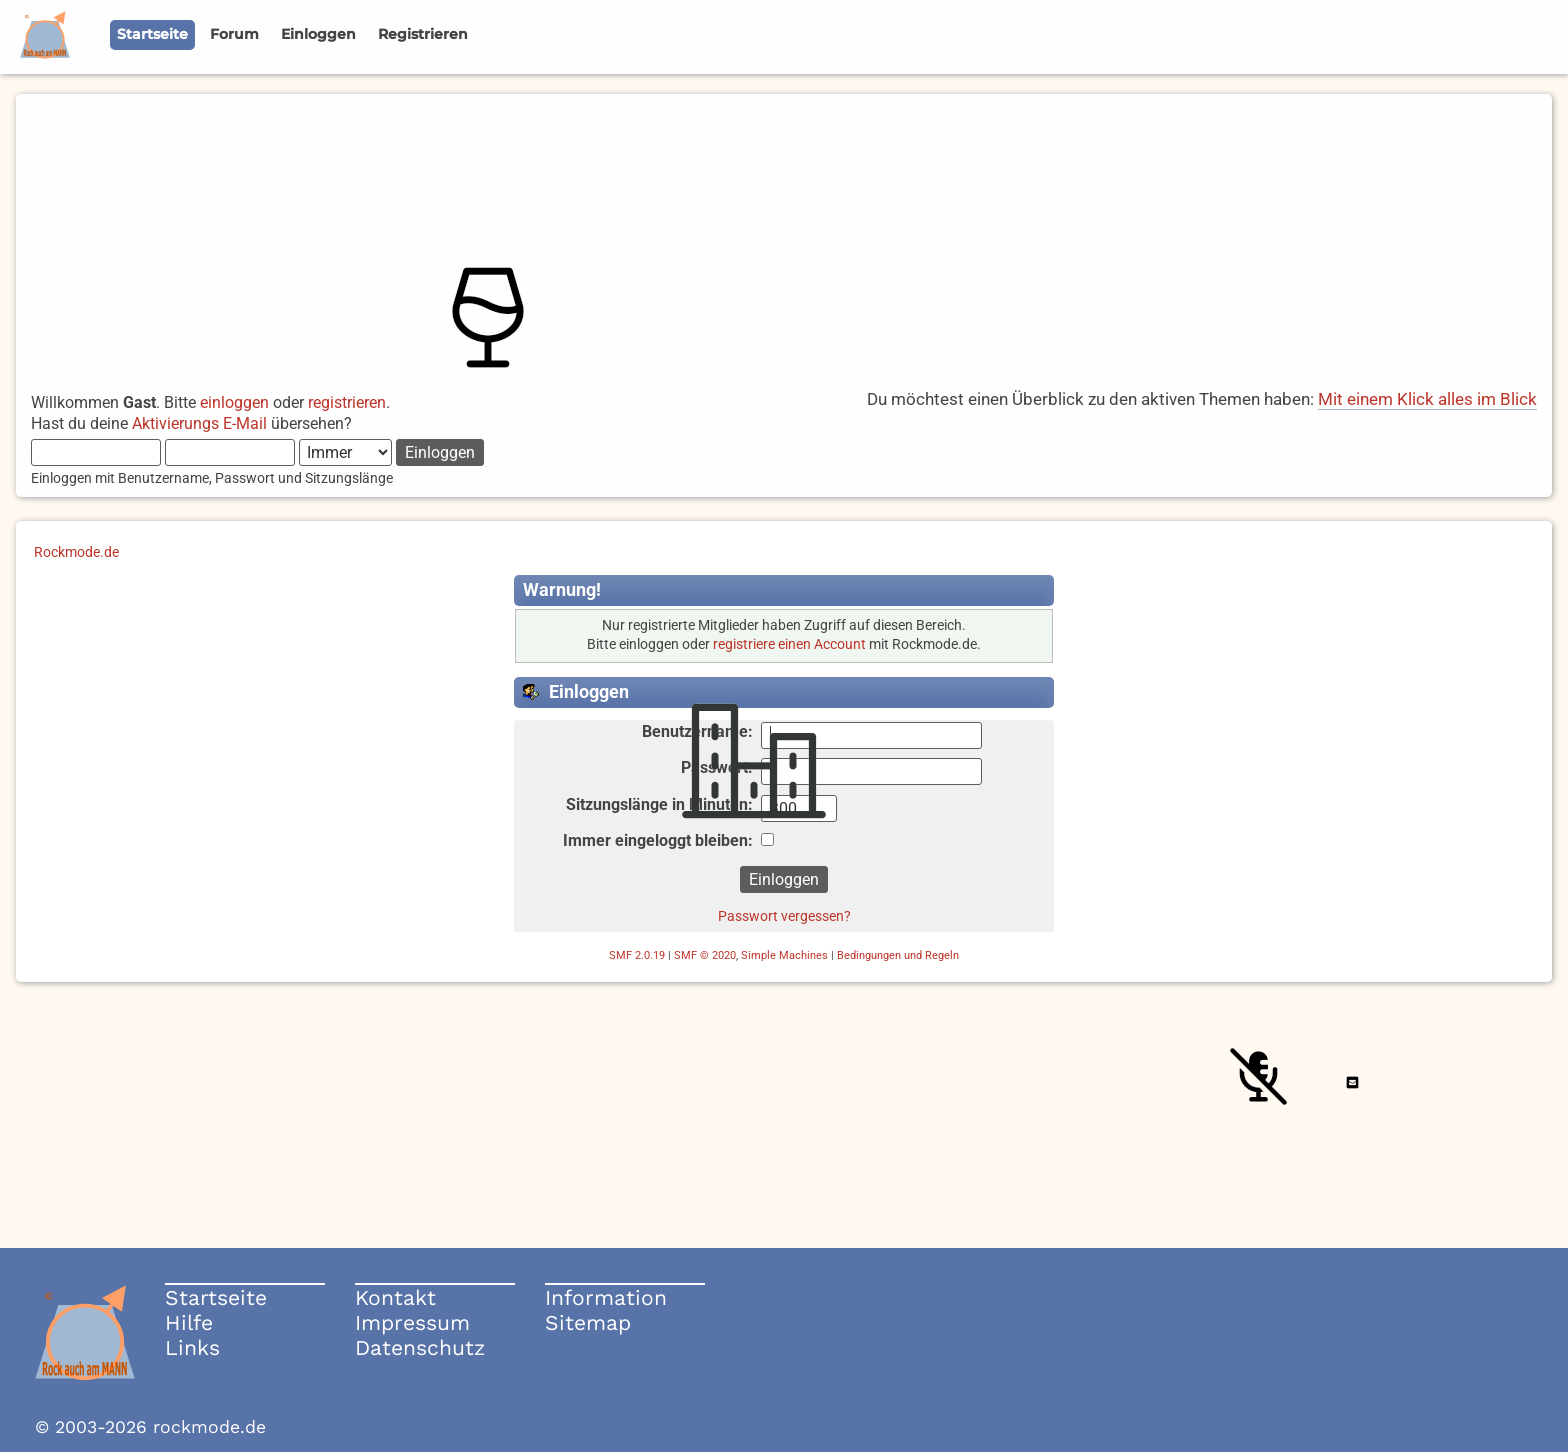  Describe the element at coordinates (754, 761) in the screenshot. I see `view city or urban locations` at that location.